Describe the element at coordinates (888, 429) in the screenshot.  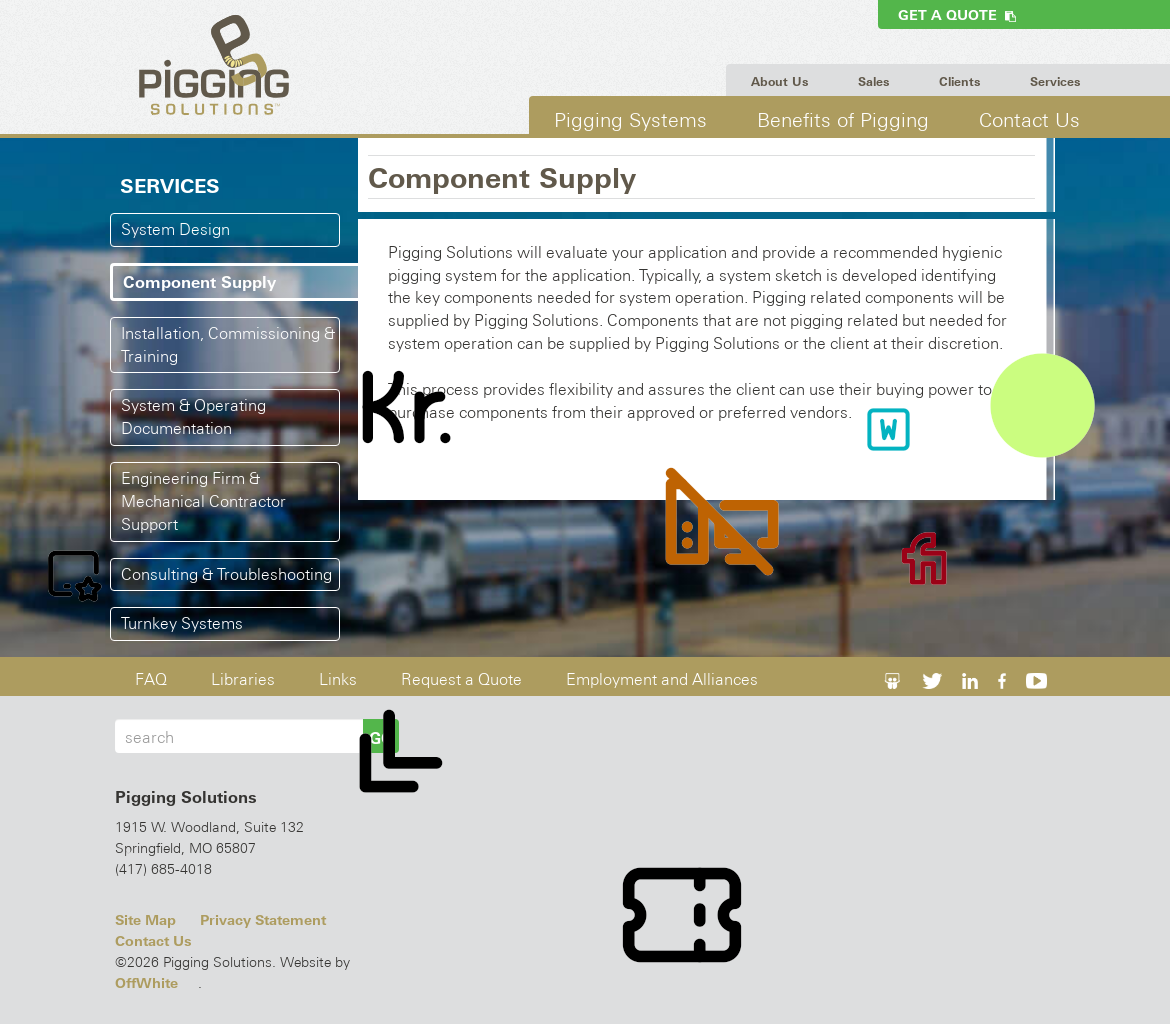
I see `keyboard key for the letter W` at that location.